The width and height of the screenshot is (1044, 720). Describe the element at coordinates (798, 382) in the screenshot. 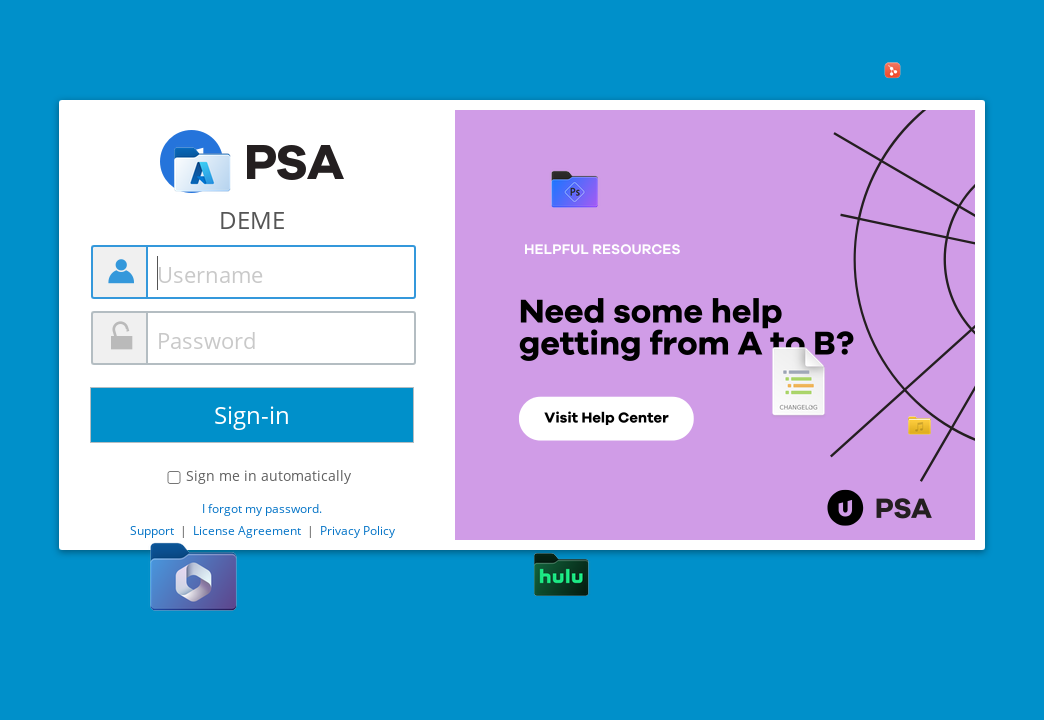

I see `changelog text file` at that location.